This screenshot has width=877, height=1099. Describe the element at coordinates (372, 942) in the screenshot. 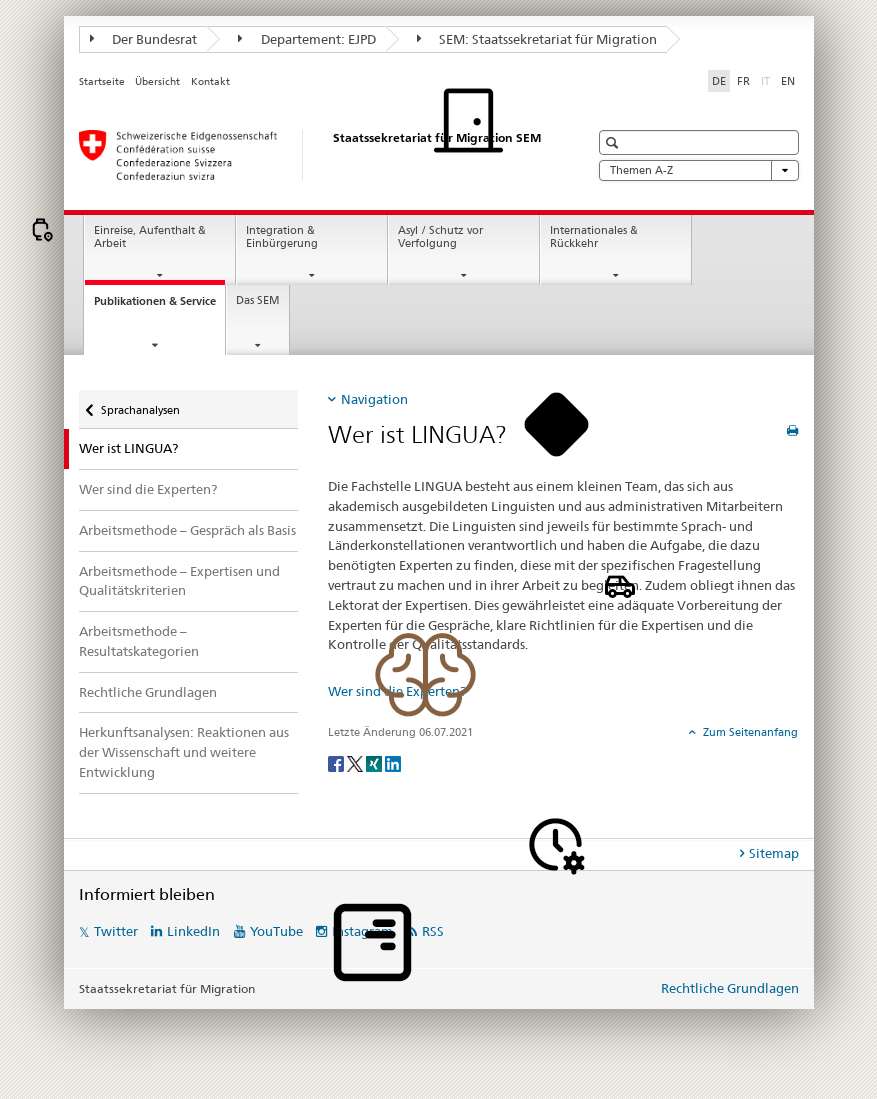

I see `align content to the top-right corner` at that location.